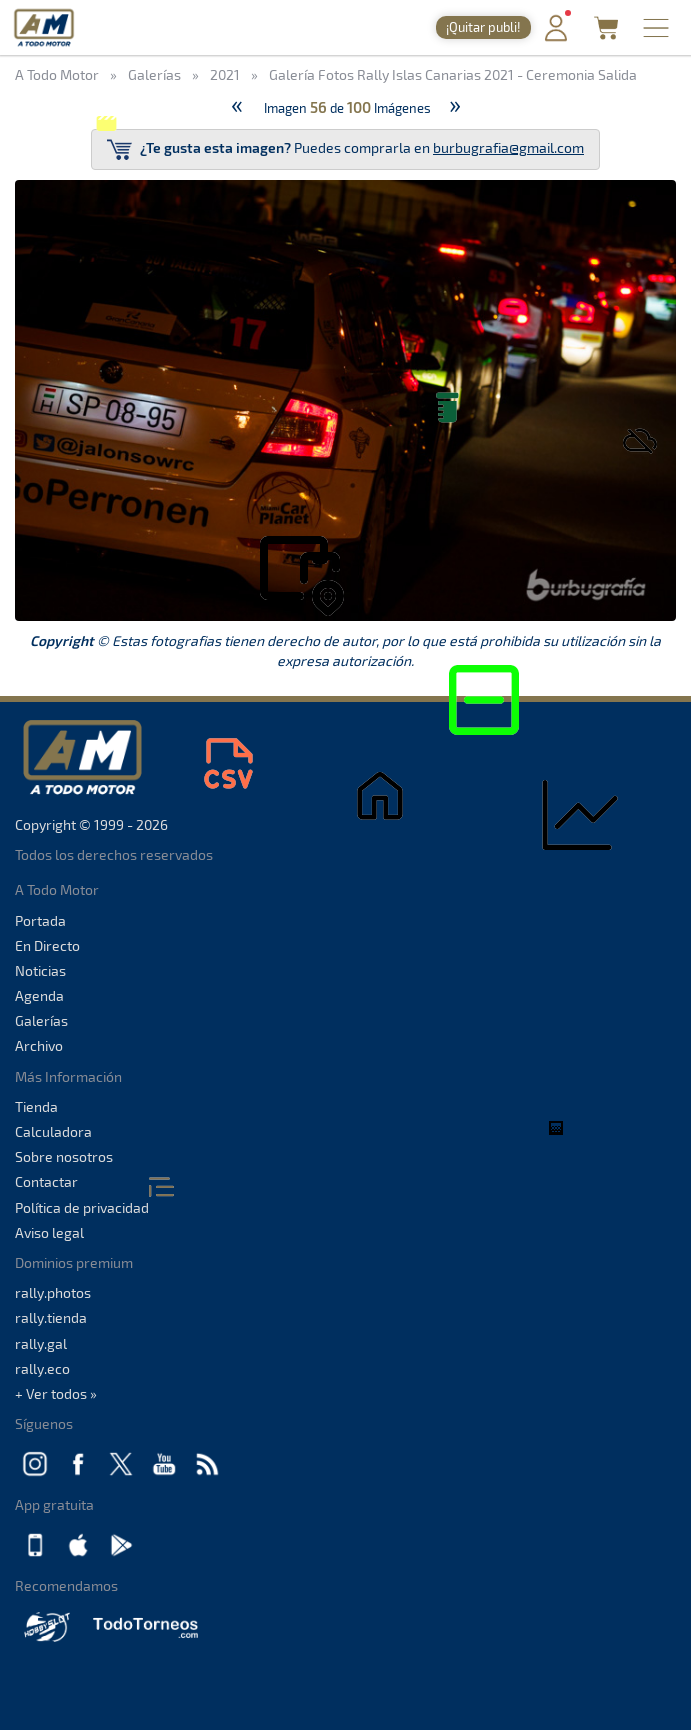  What do you see at coordinates (484, 700) in the screenshot?
I see `remove a file from the diff view` at bounding box center [484, 700].